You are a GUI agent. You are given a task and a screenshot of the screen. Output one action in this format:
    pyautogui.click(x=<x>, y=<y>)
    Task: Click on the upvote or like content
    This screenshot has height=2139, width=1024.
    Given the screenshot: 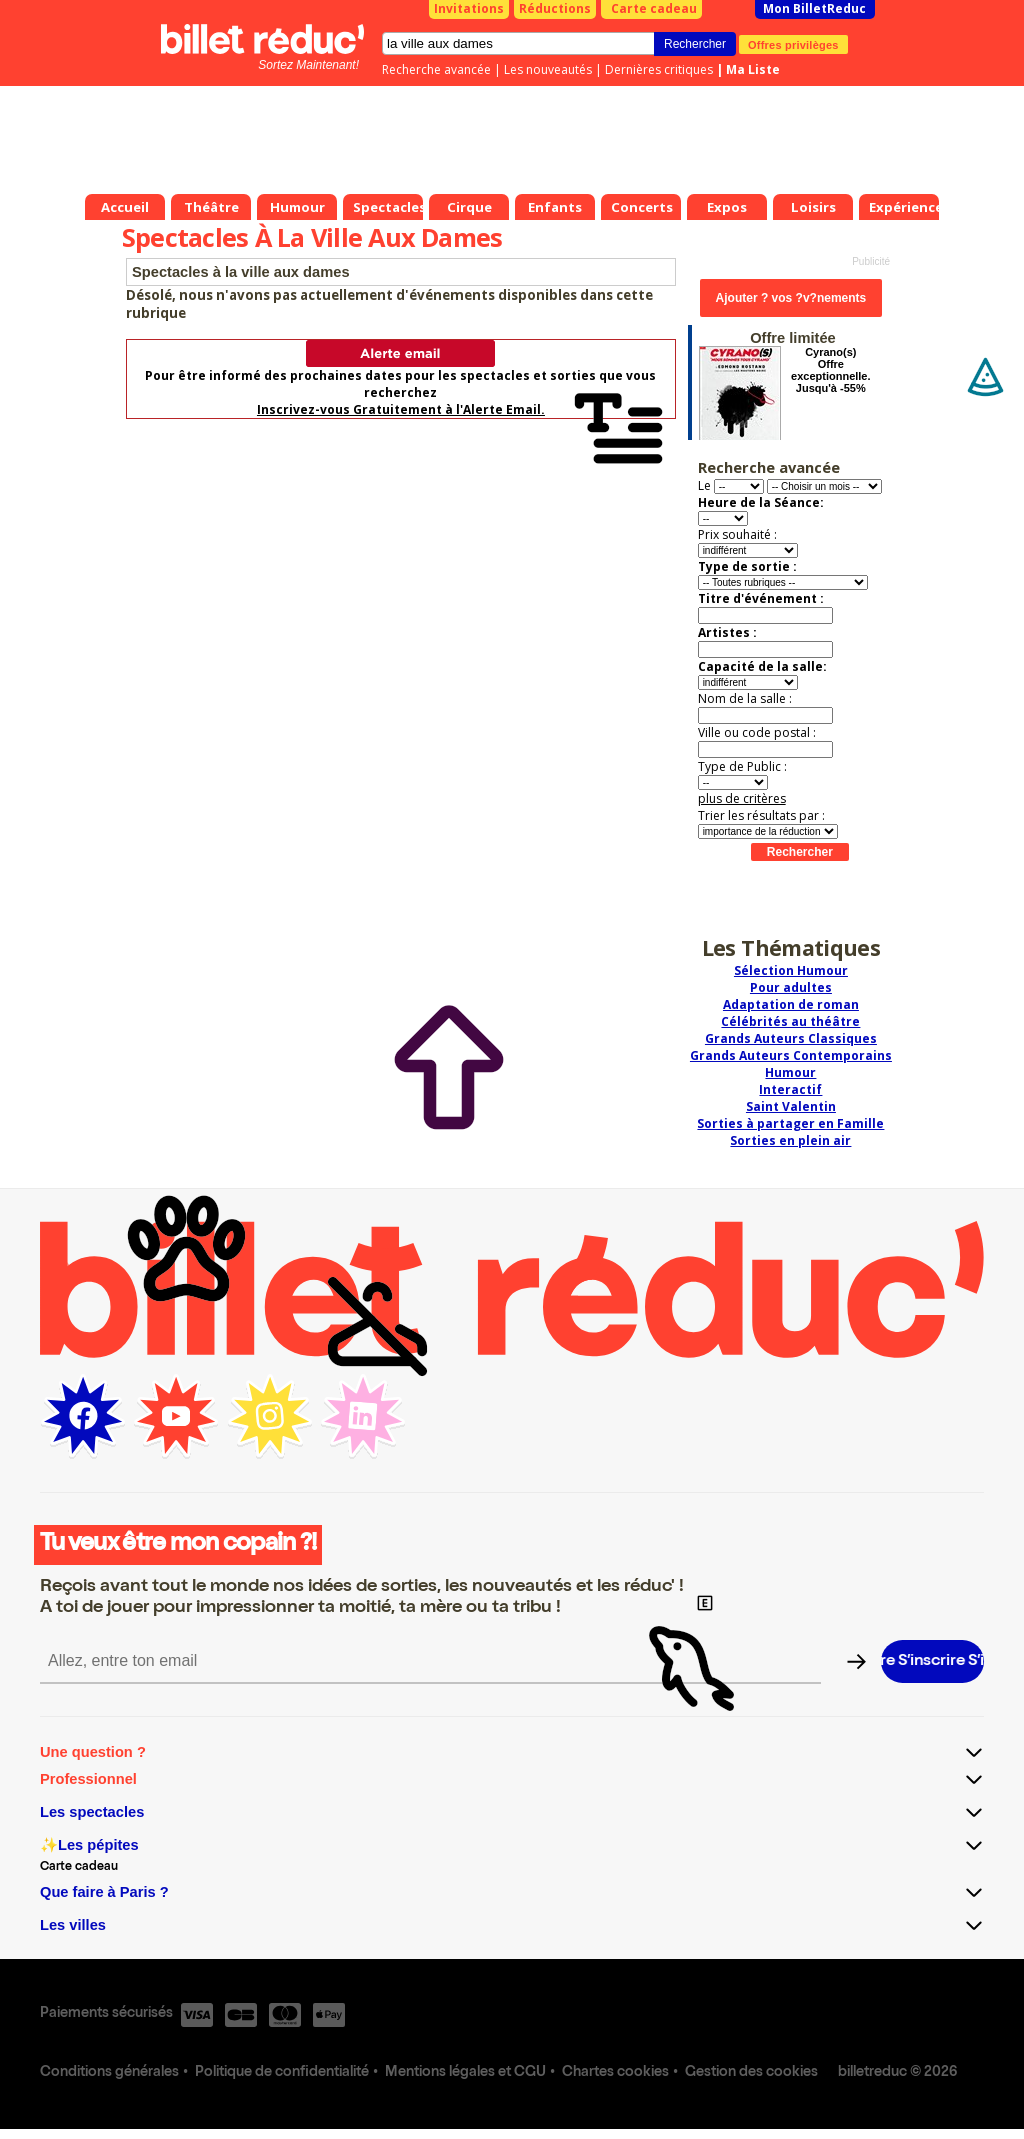 What is the action you would take?
    pyautogui.click(x=449, y=1066)
    